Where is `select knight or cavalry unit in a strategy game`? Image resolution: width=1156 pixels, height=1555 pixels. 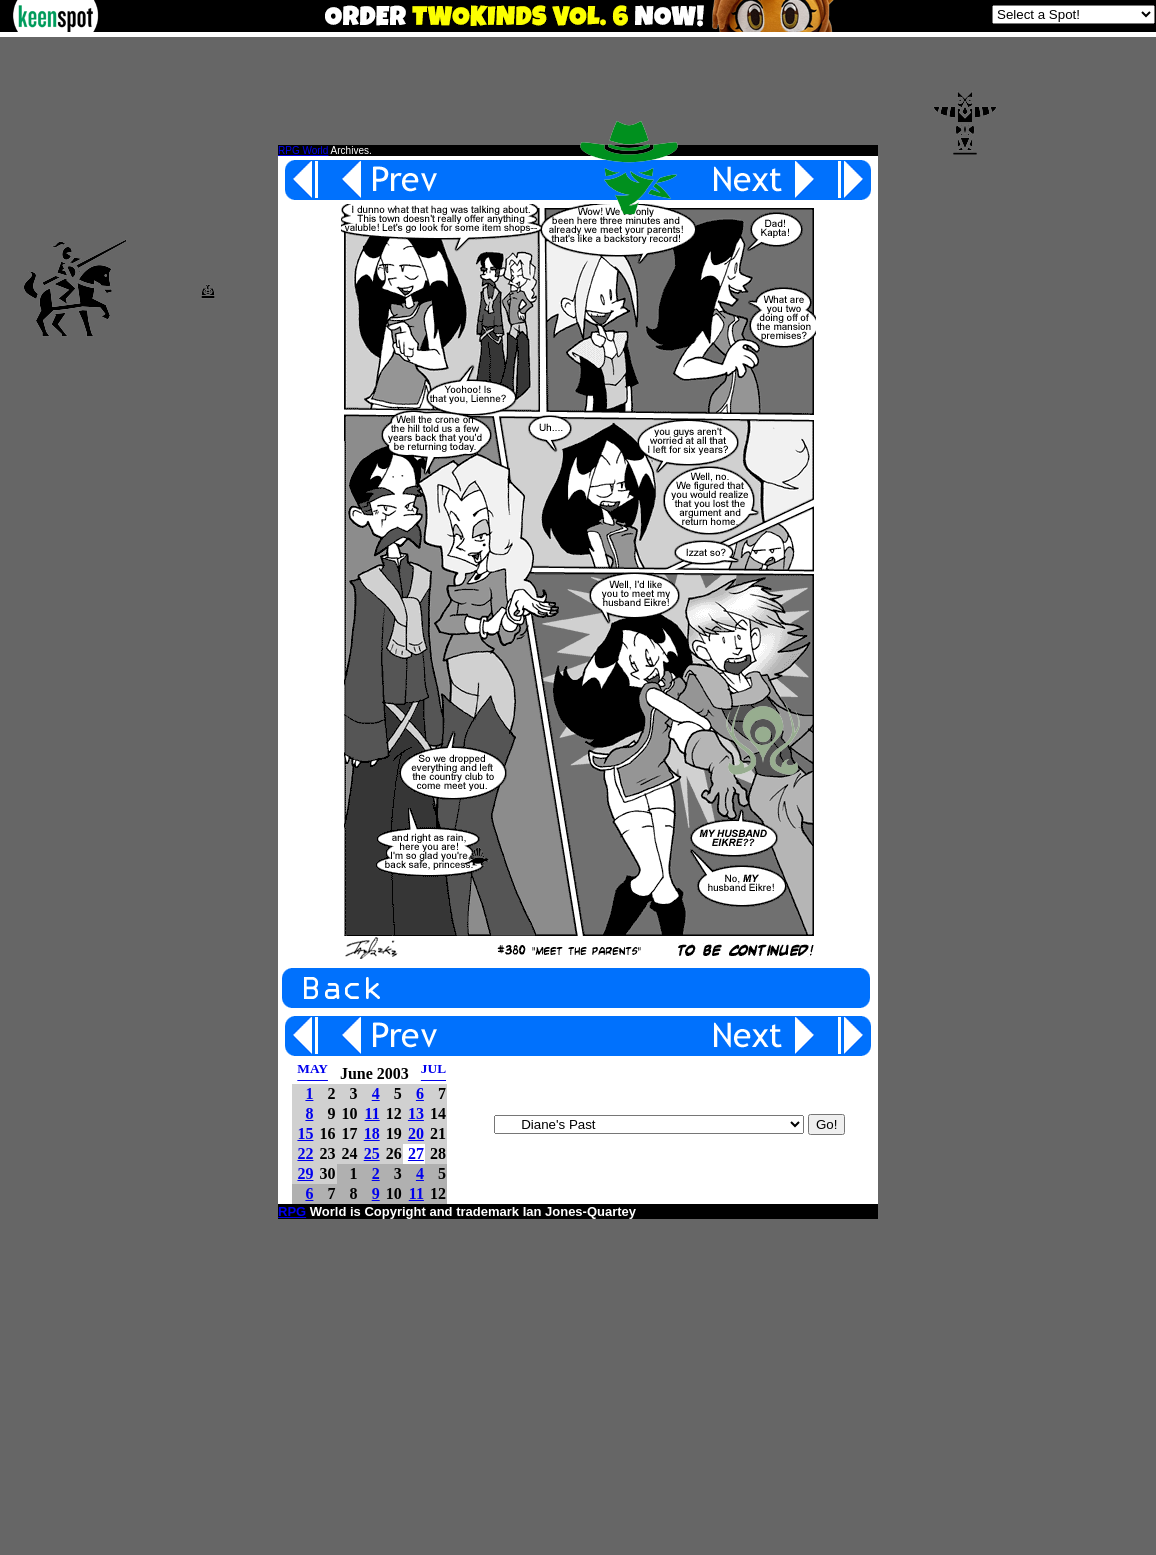
select knight or cavalry unit in a strategy game is located at coordinates (75, 288).